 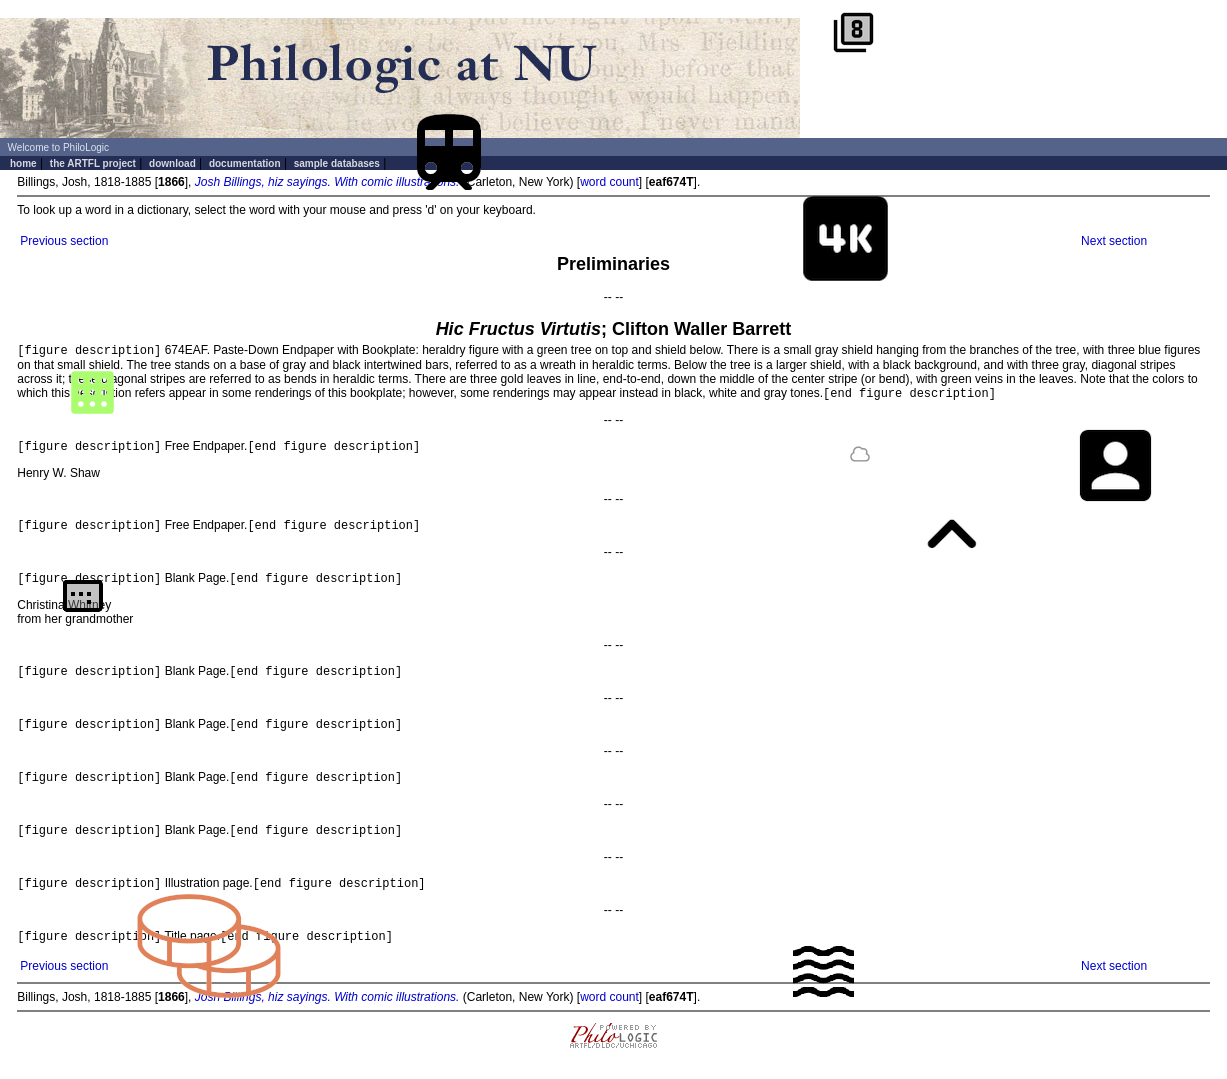 I want to click on open app drawer or launcher, so click(x=92, y=392).